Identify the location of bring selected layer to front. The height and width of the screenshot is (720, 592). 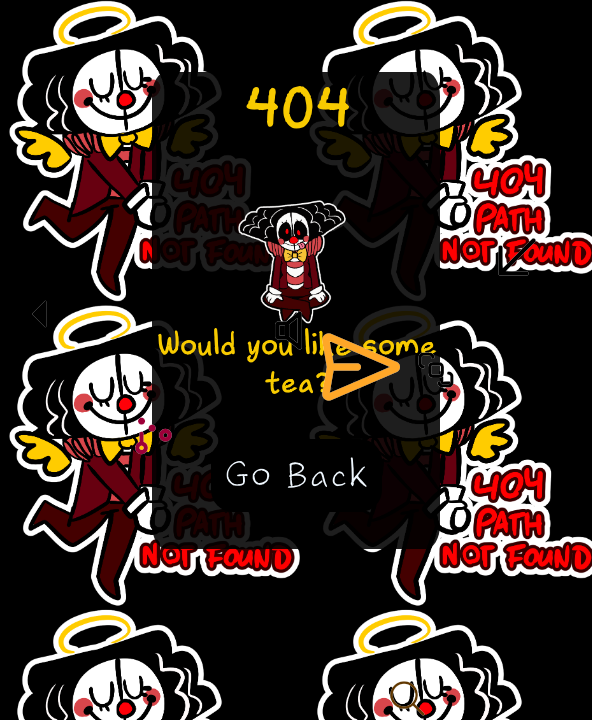
(436, 370).